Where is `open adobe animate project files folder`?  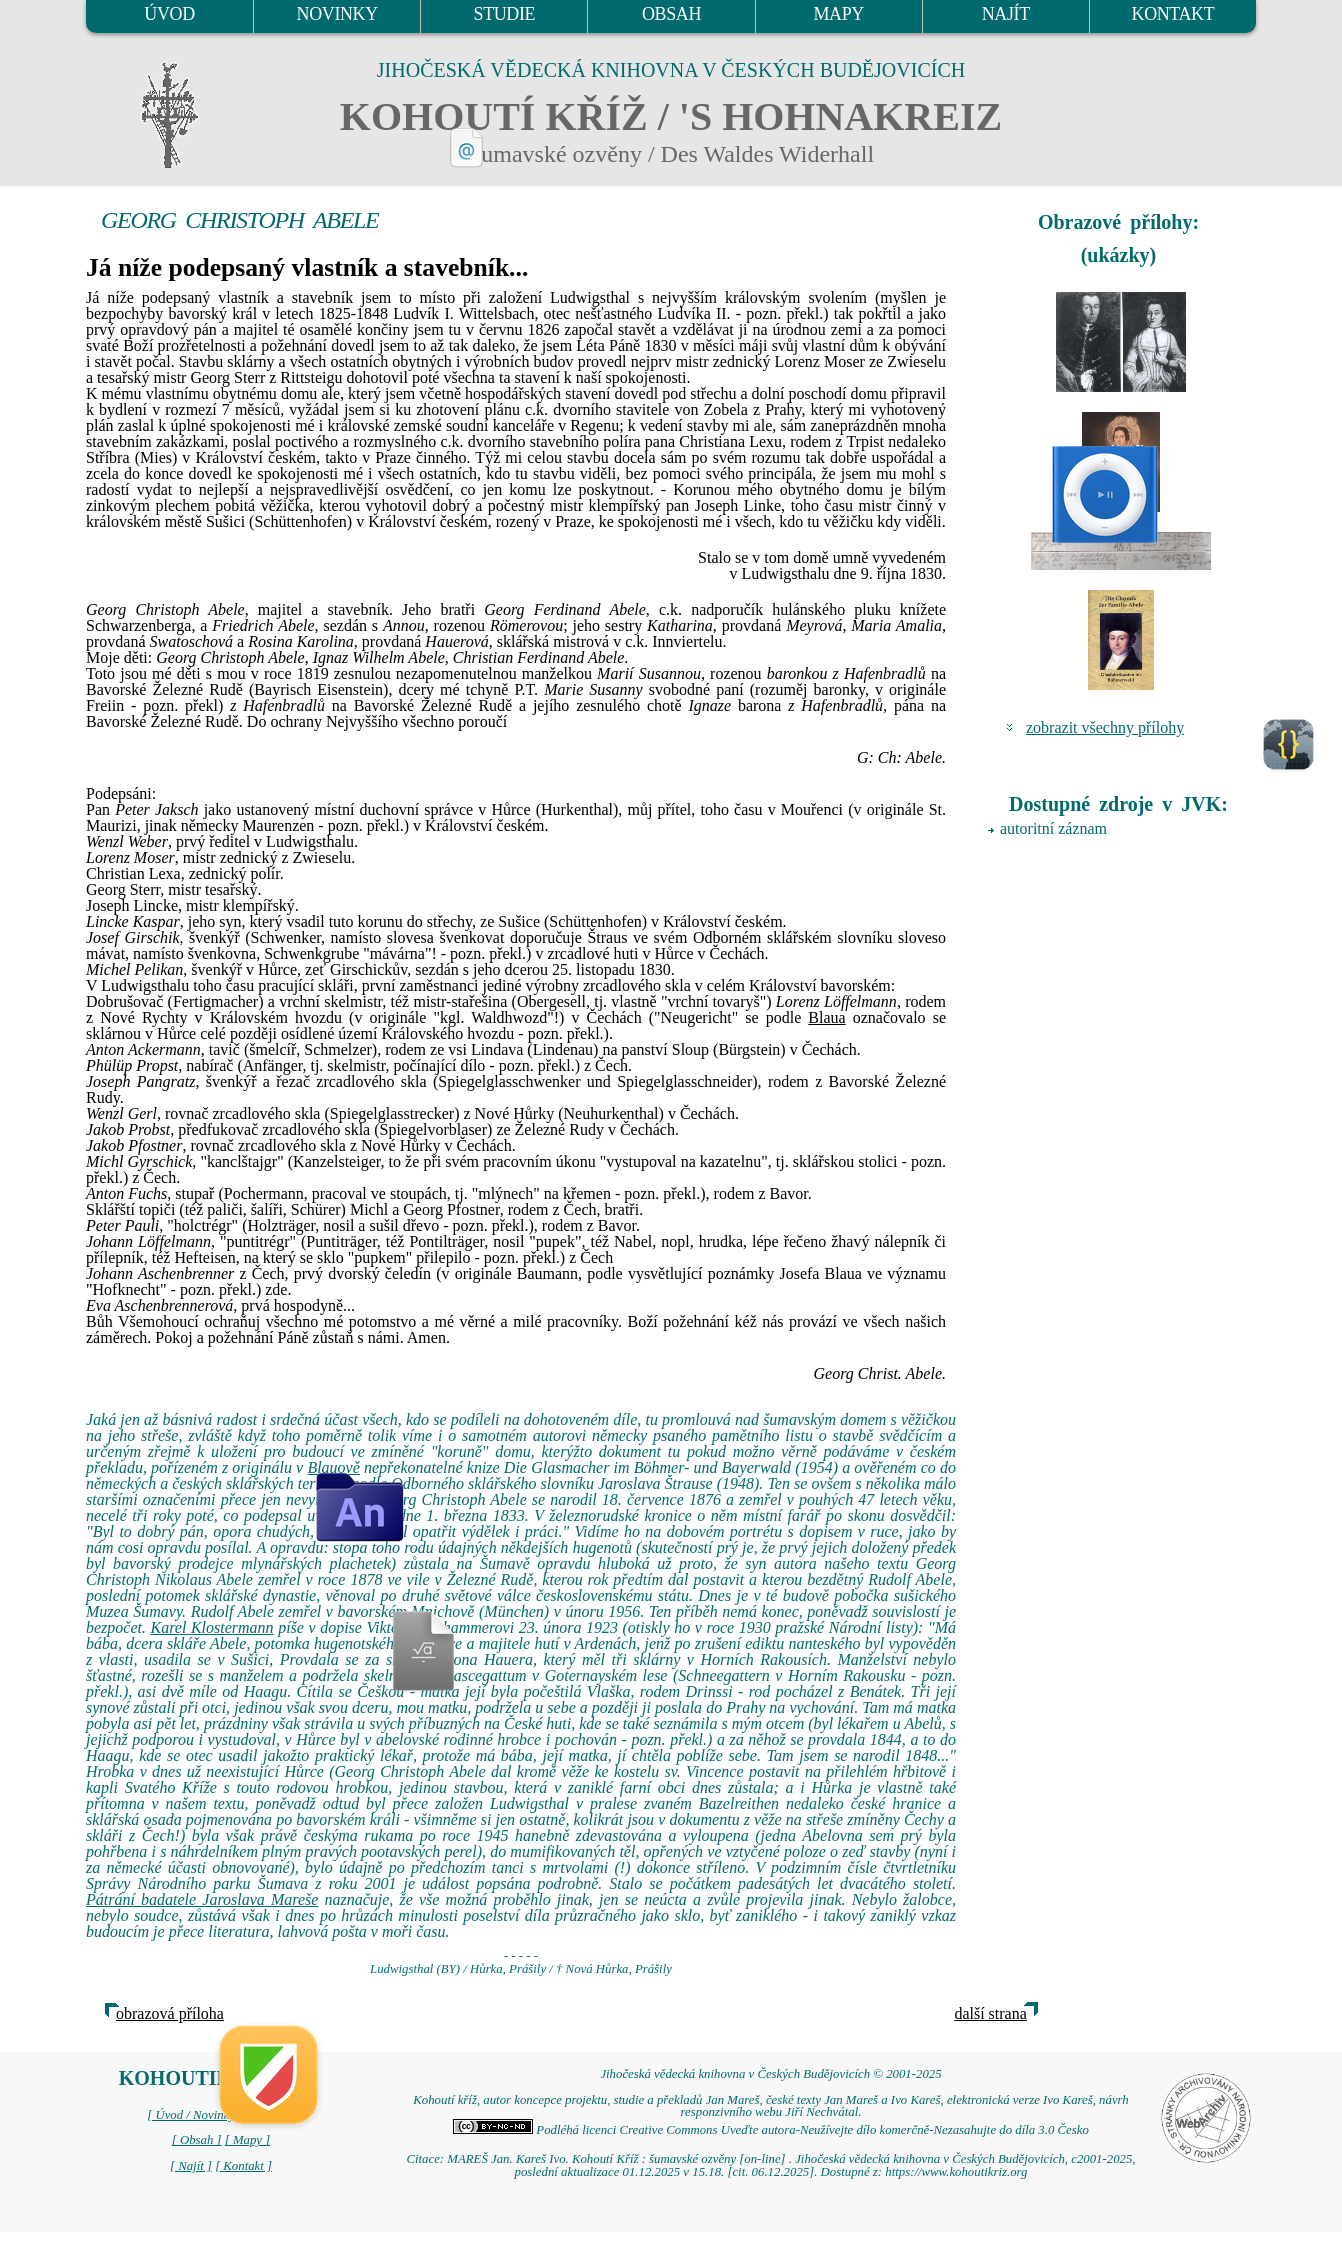 open adobe animate project files folder is located at coordinates (359, 1509).